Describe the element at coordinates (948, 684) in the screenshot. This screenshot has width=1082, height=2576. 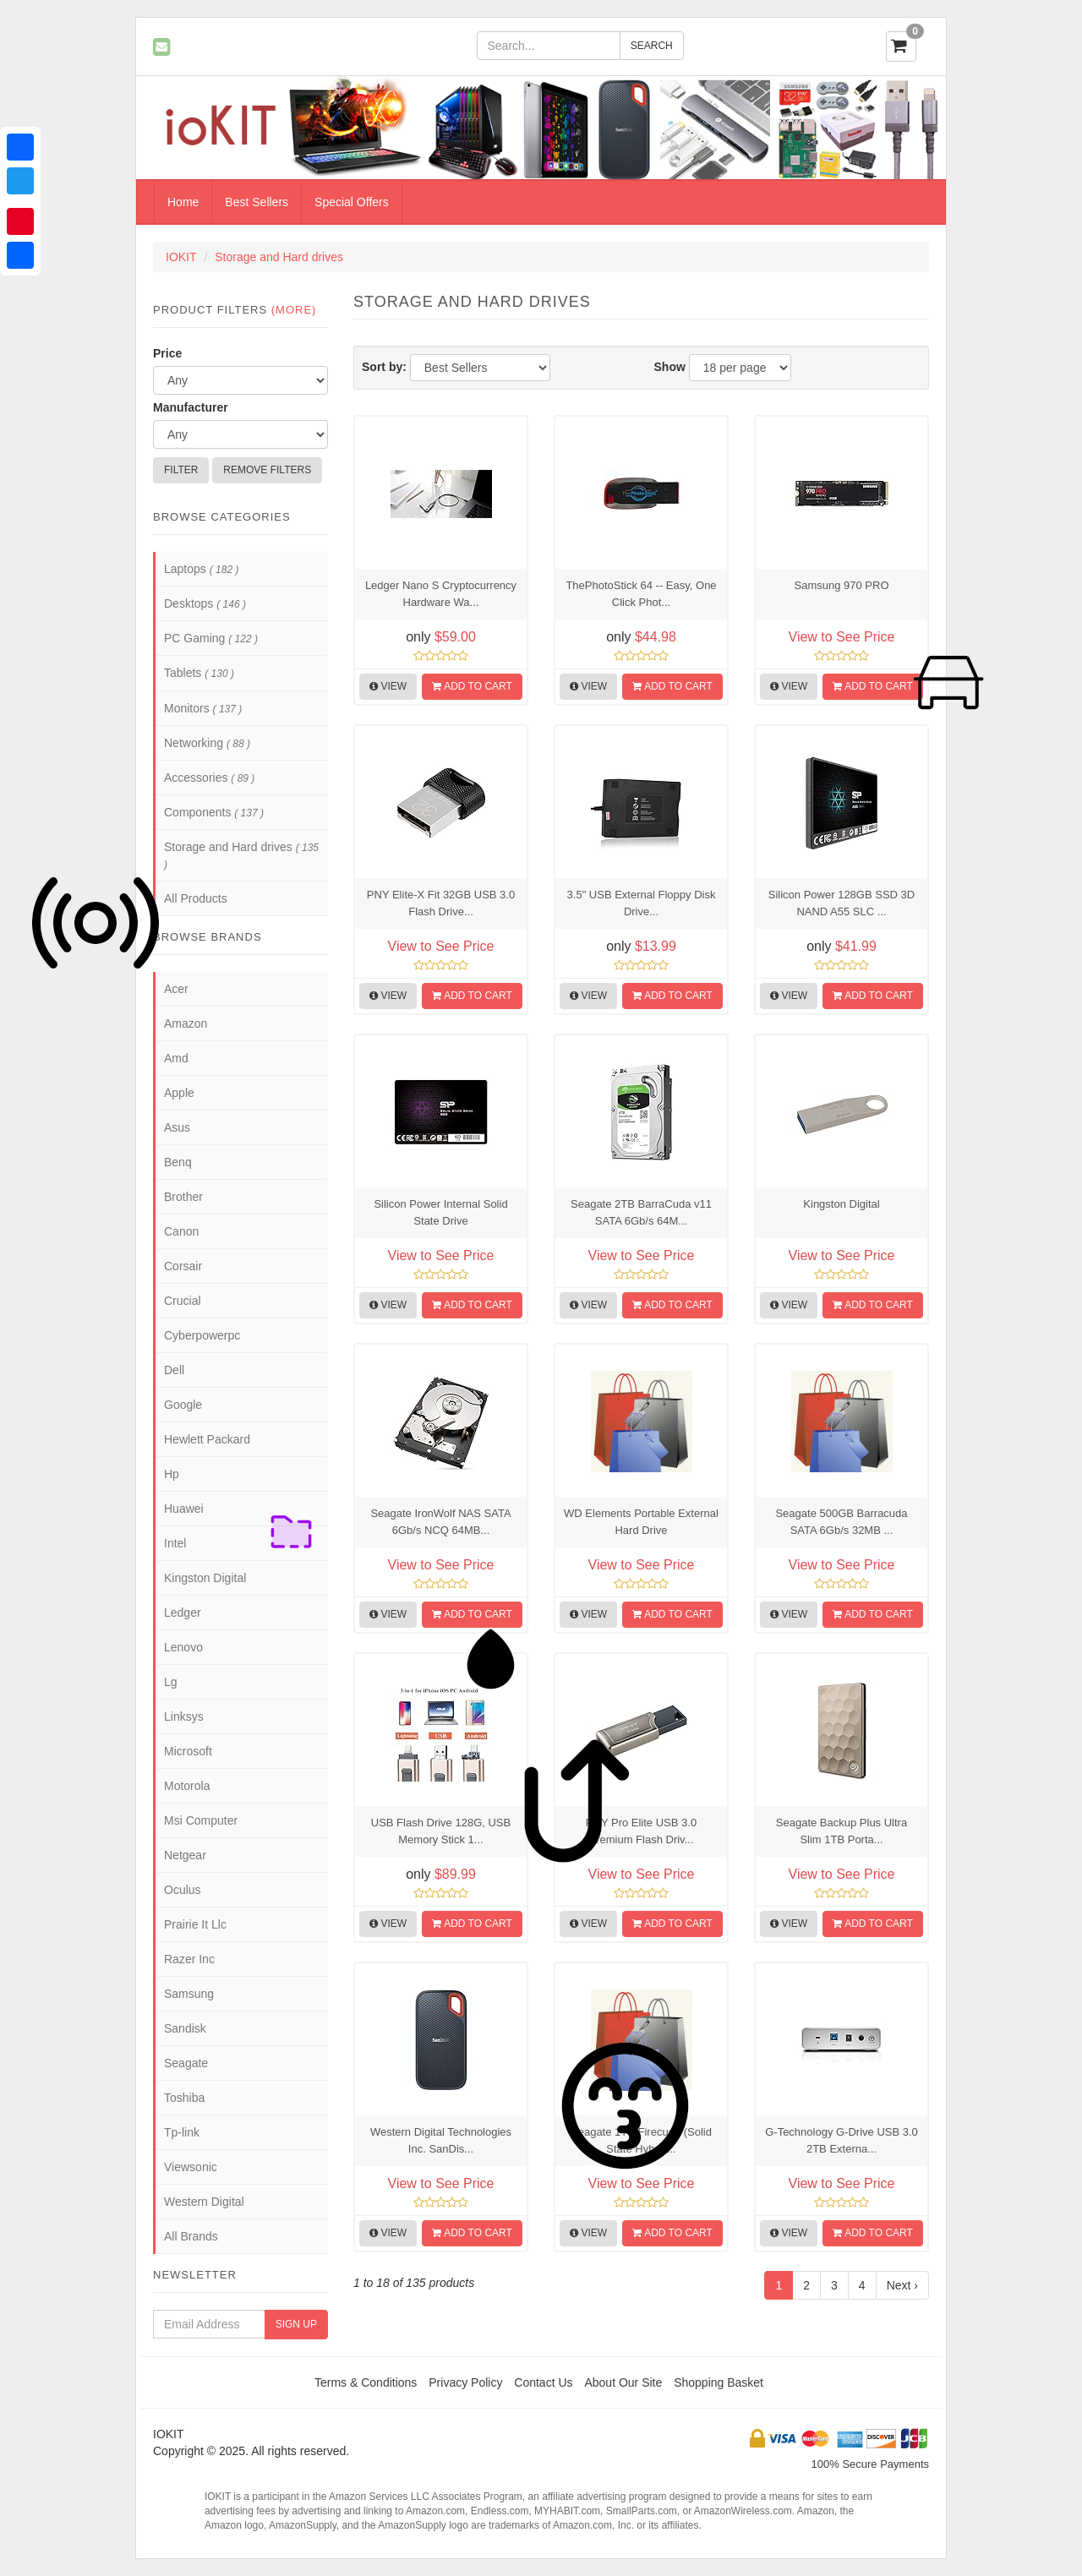
I see `access vehicle or car-related features` at that location.